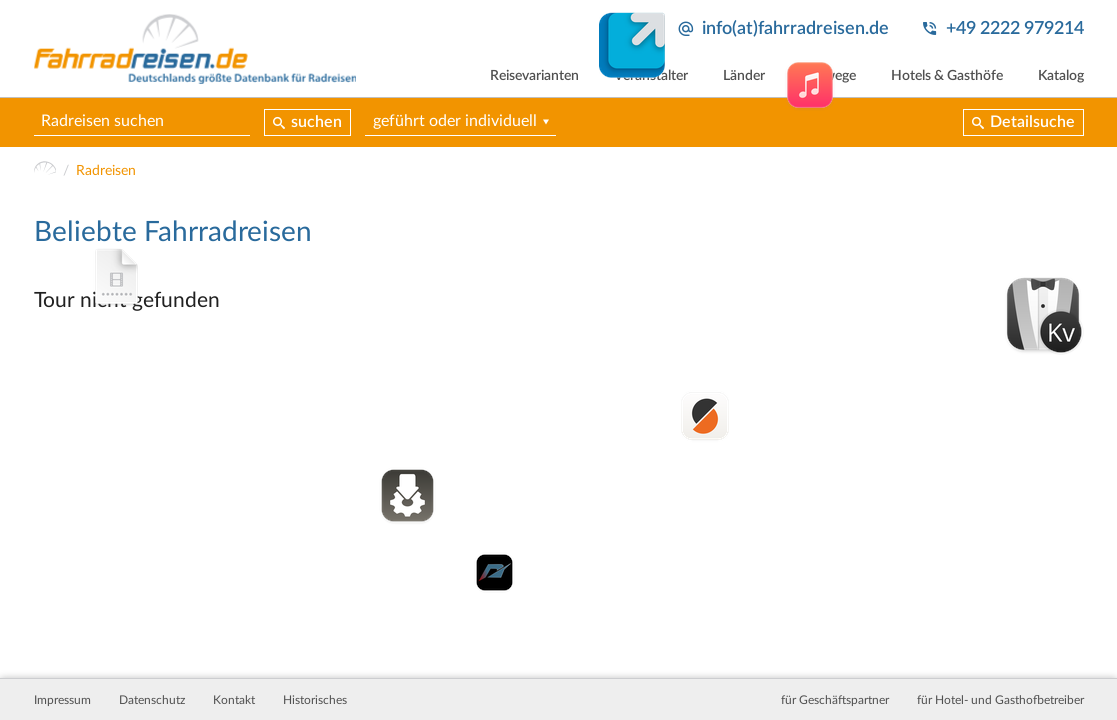 The width and height of the screenshot is (1117, 720). I want to click on open gear lever app for managing appimages, so click(407, 495).